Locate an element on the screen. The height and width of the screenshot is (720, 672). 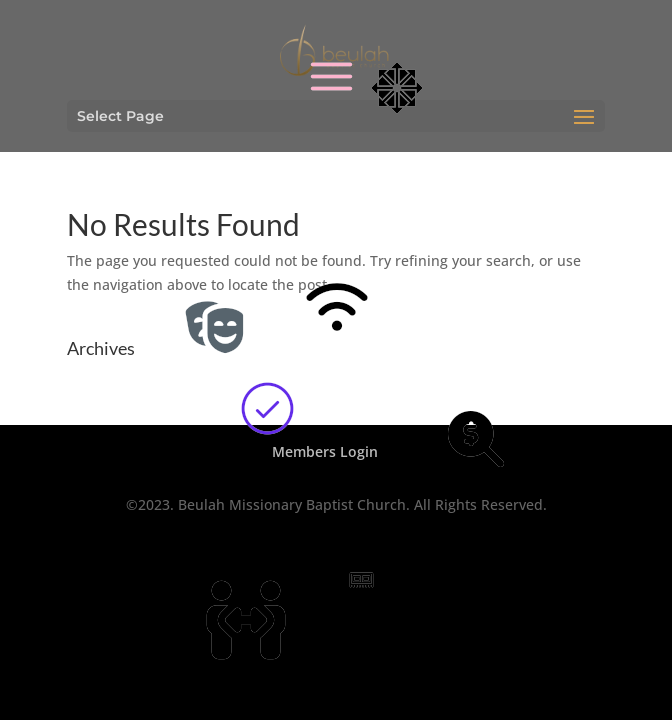
search for prices or financial information is located at coordinates (476, 439).